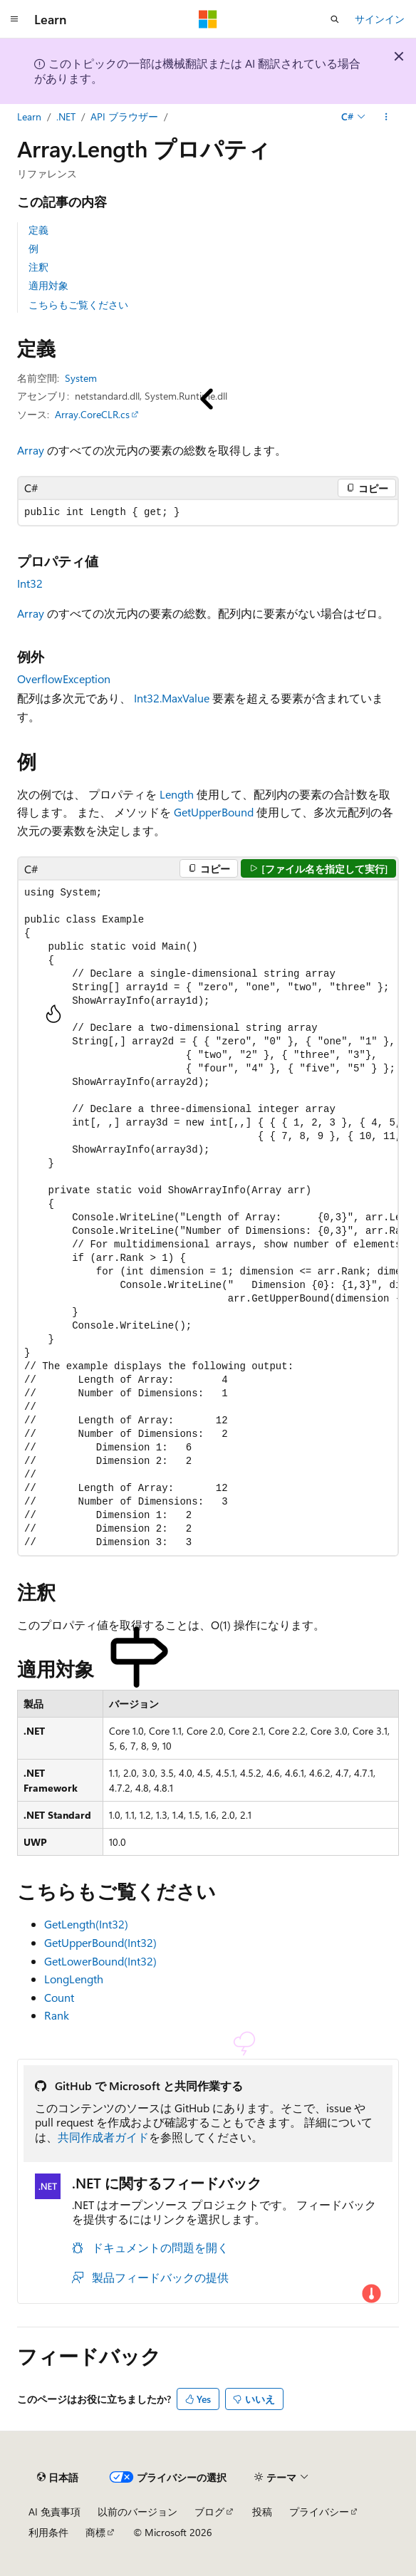  What do you see at coordinates (371, 2293) in the screenshot?
I see `view current speed or performance metrics` at bounding box center [371, 2293].